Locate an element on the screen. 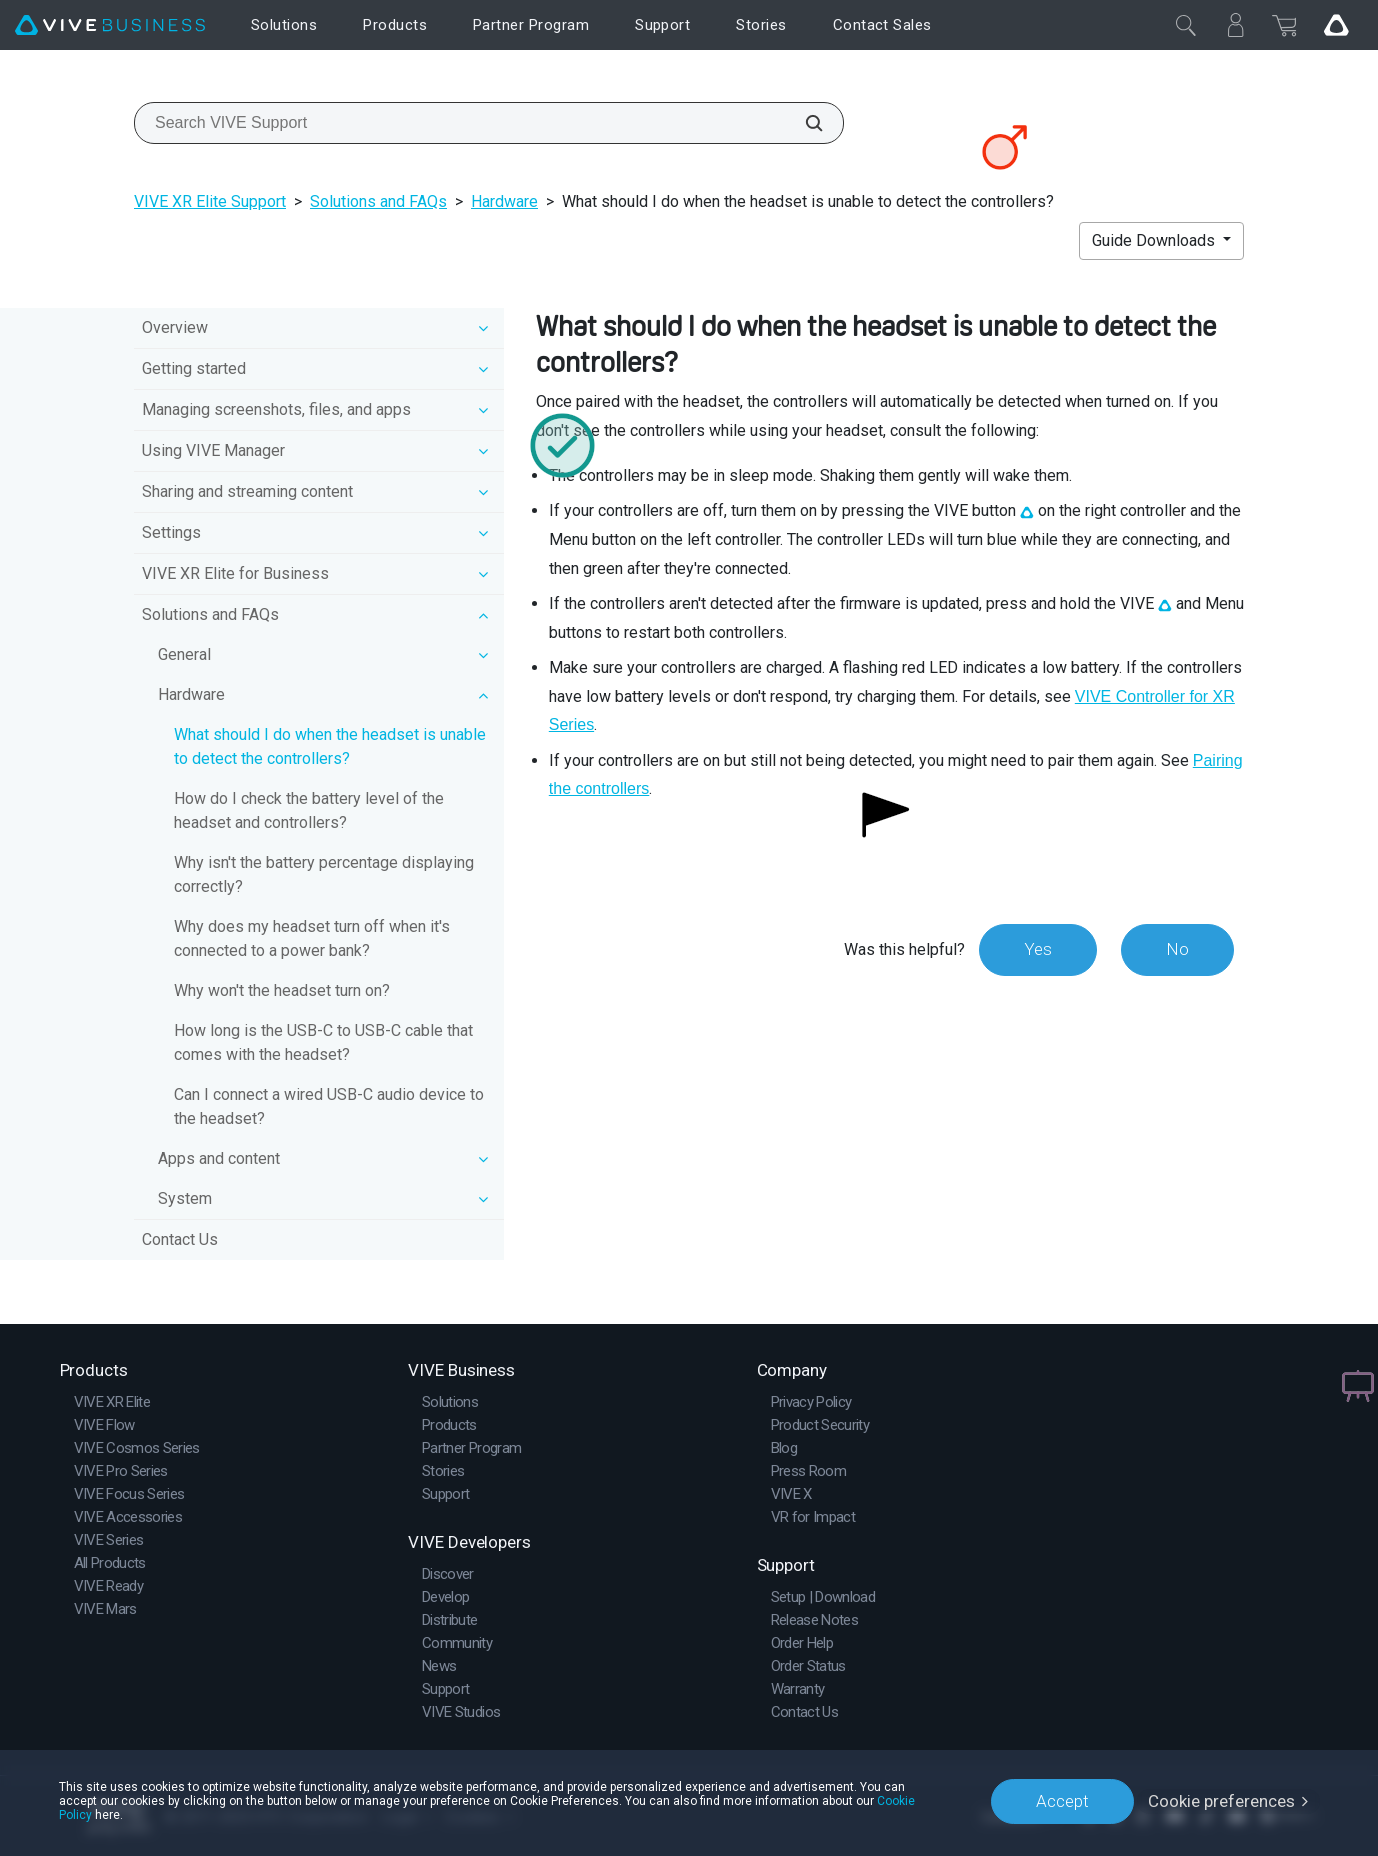 The width and height of the screenshot is (1378, 1856). open presentation or slideshow mode is located at coordinates (1358, 1386).